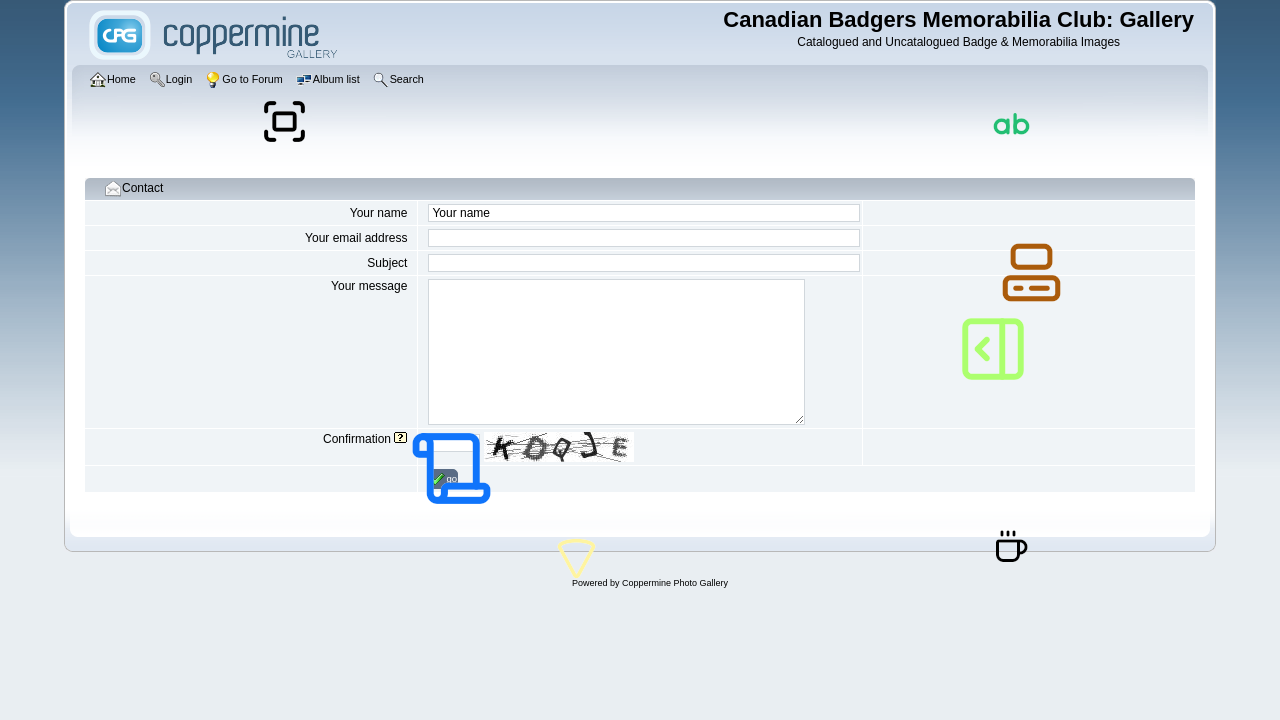 This screenshot has width=1280, height=720. What do you see at coordinates (284, 121) in the screenshot?
I see `expand content to fullscreen mode` at bounding box center [284, 121].